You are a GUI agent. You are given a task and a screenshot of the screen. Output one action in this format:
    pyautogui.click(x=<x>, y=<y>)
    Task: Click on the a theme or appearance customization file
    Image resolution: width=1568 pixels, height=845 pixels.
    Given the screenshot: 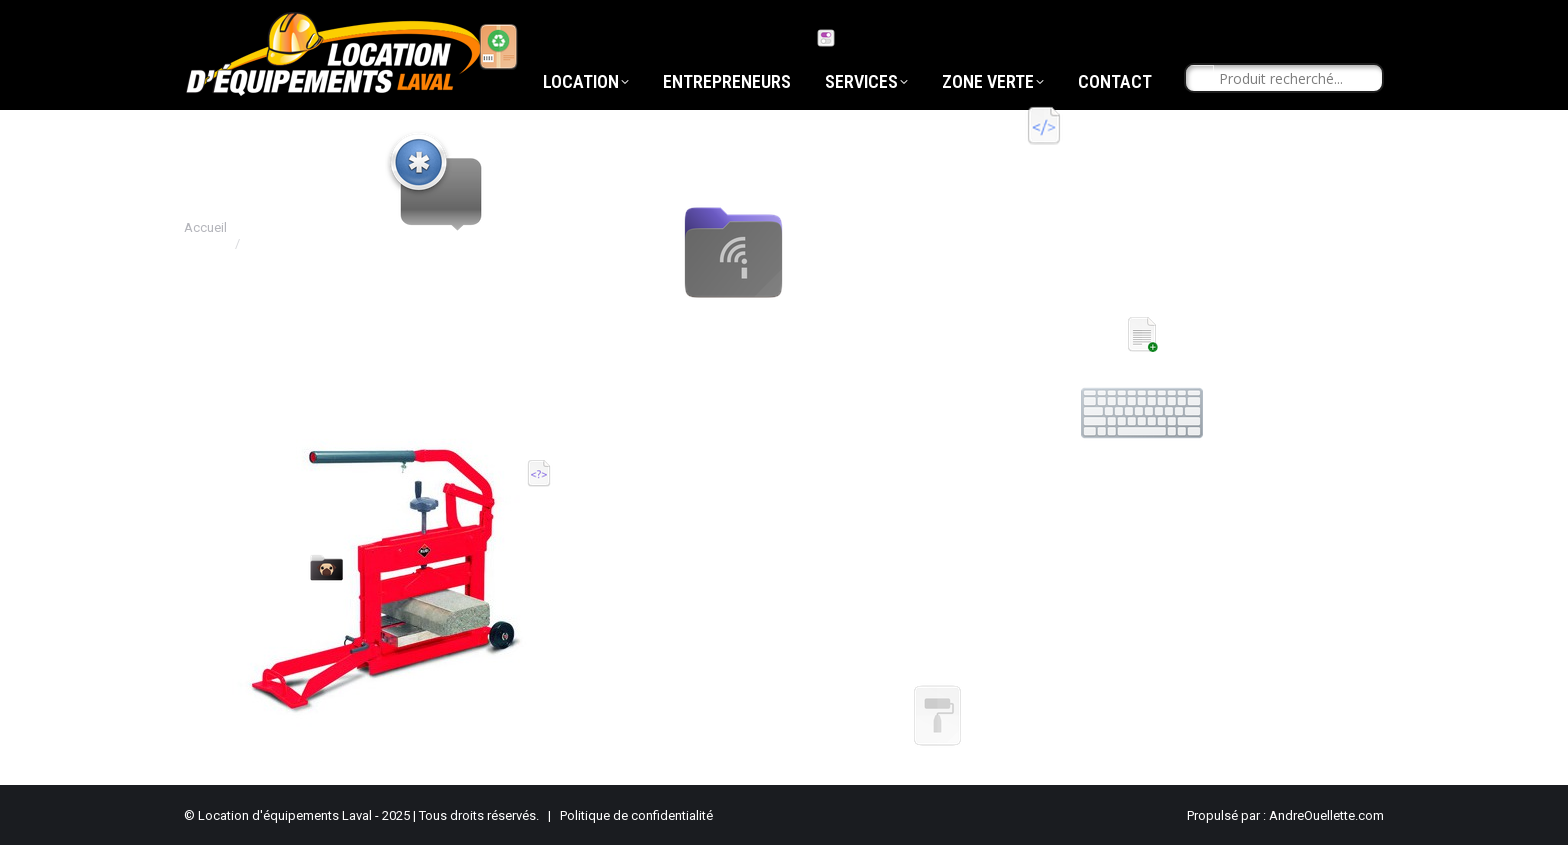 What is the action you would take?
    pyautogui.click(x=937, y=715)
    